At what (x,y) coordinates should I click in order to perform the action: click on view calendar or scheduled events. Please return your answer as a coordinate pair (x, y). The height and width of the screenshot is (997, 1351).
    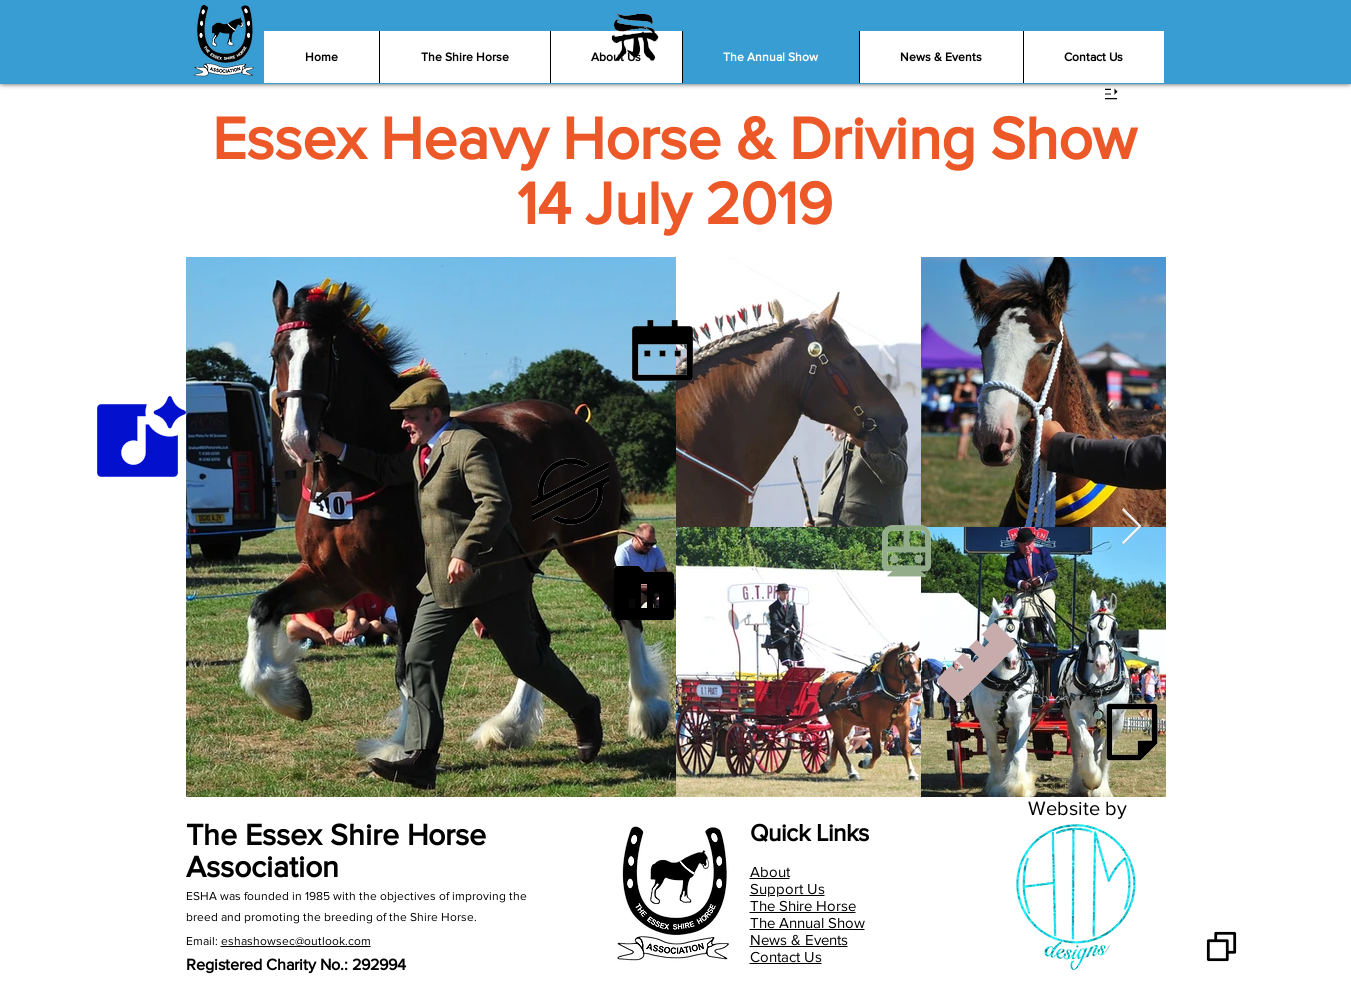
    Looking at the image, I should click on (662, 353).